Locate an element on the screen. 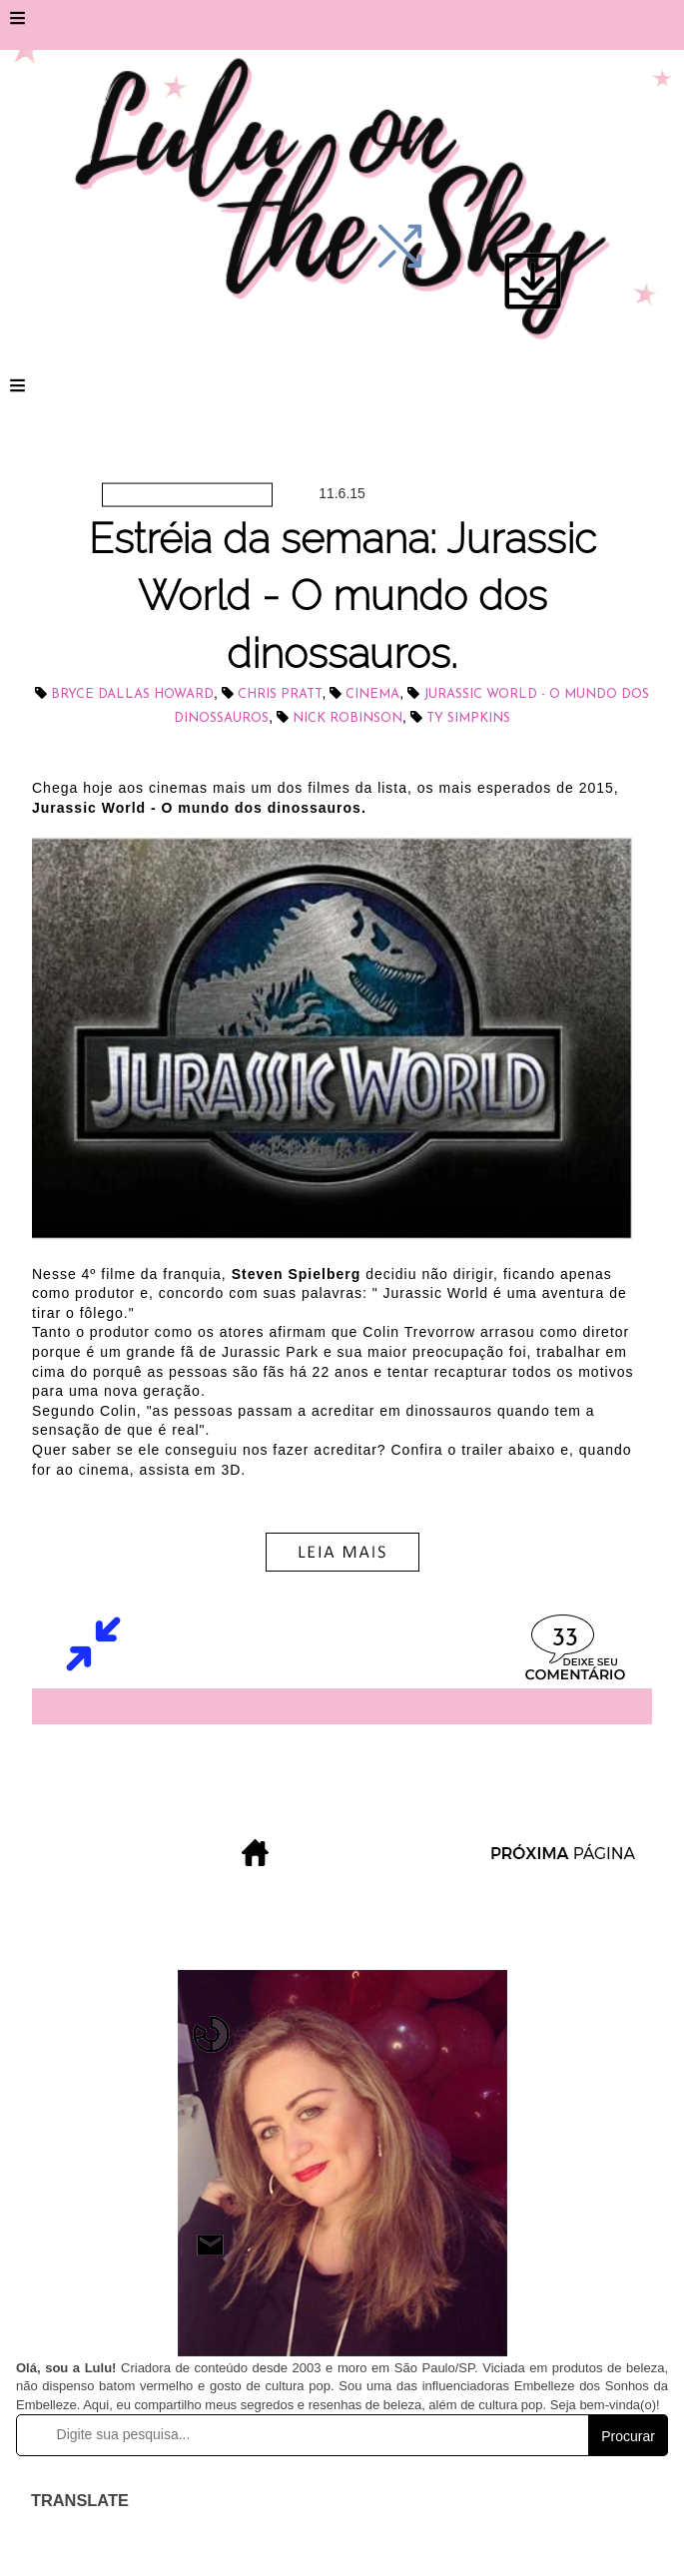 The image size is (684, 2576). download file to inbox or tray is located at coordinates (532, 281).